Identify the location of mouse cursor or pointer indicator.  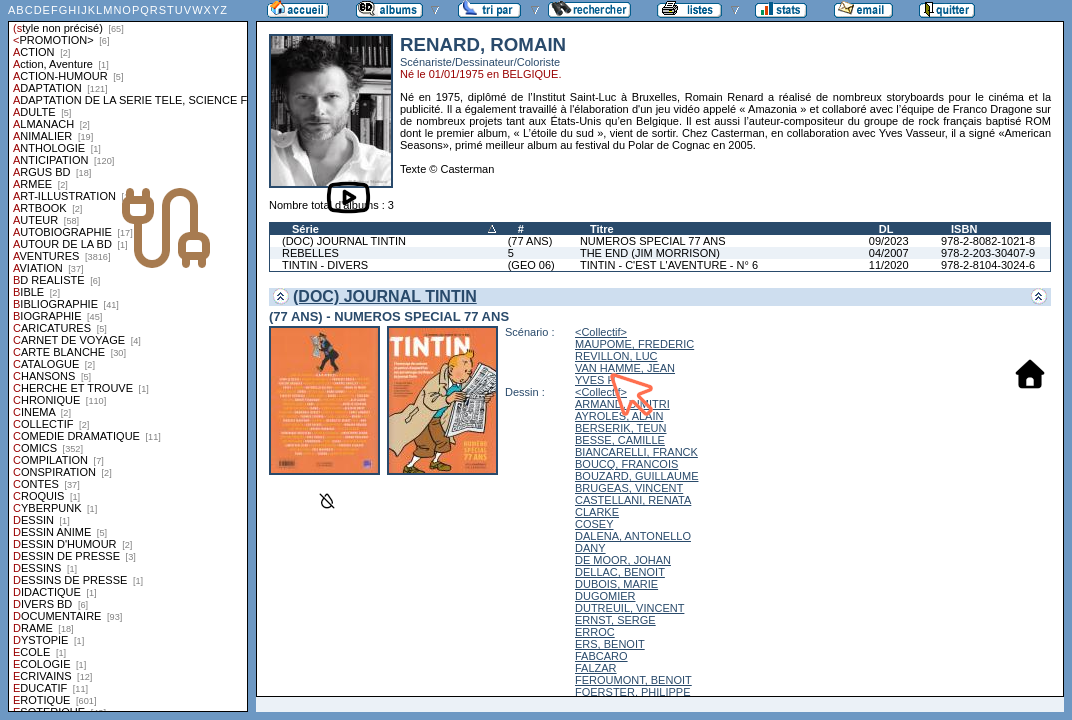
(631, 394).